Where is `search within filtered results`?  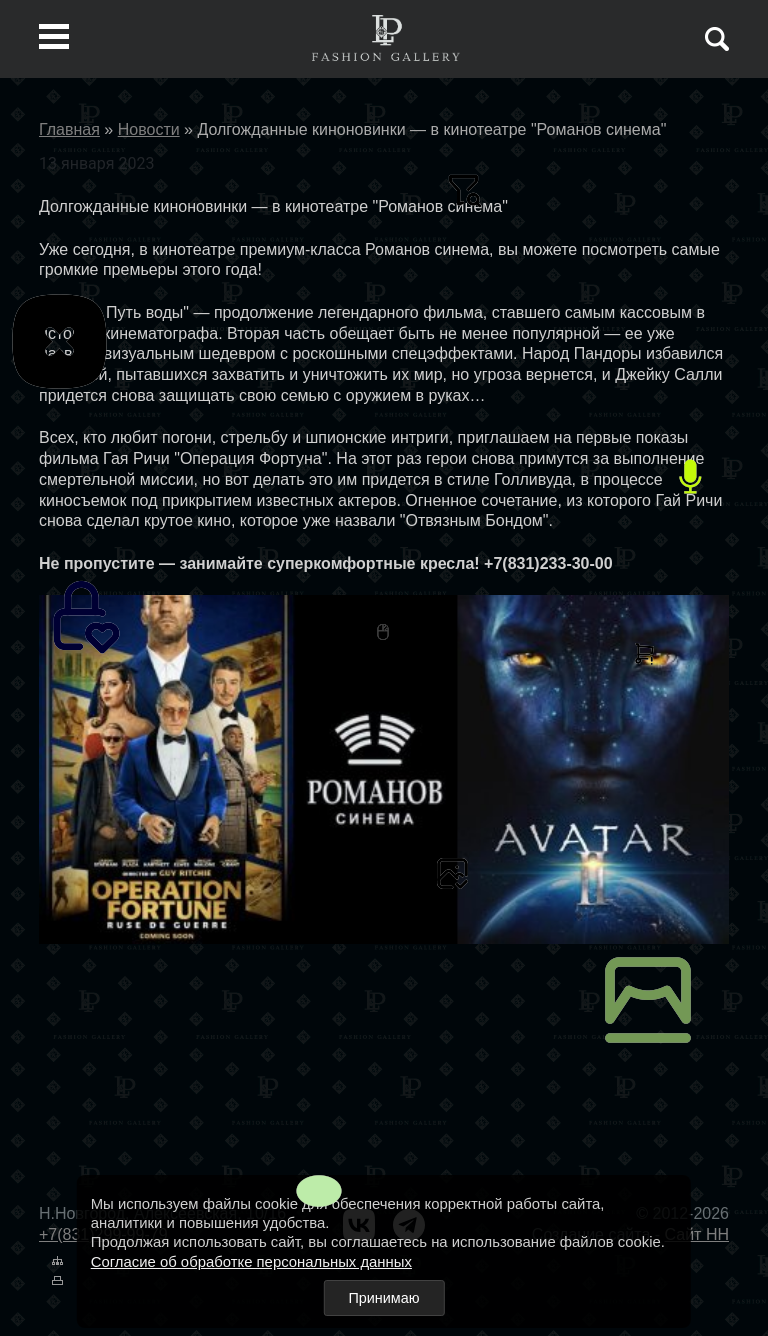 search within filtered results is located at coordinates (463, 189).